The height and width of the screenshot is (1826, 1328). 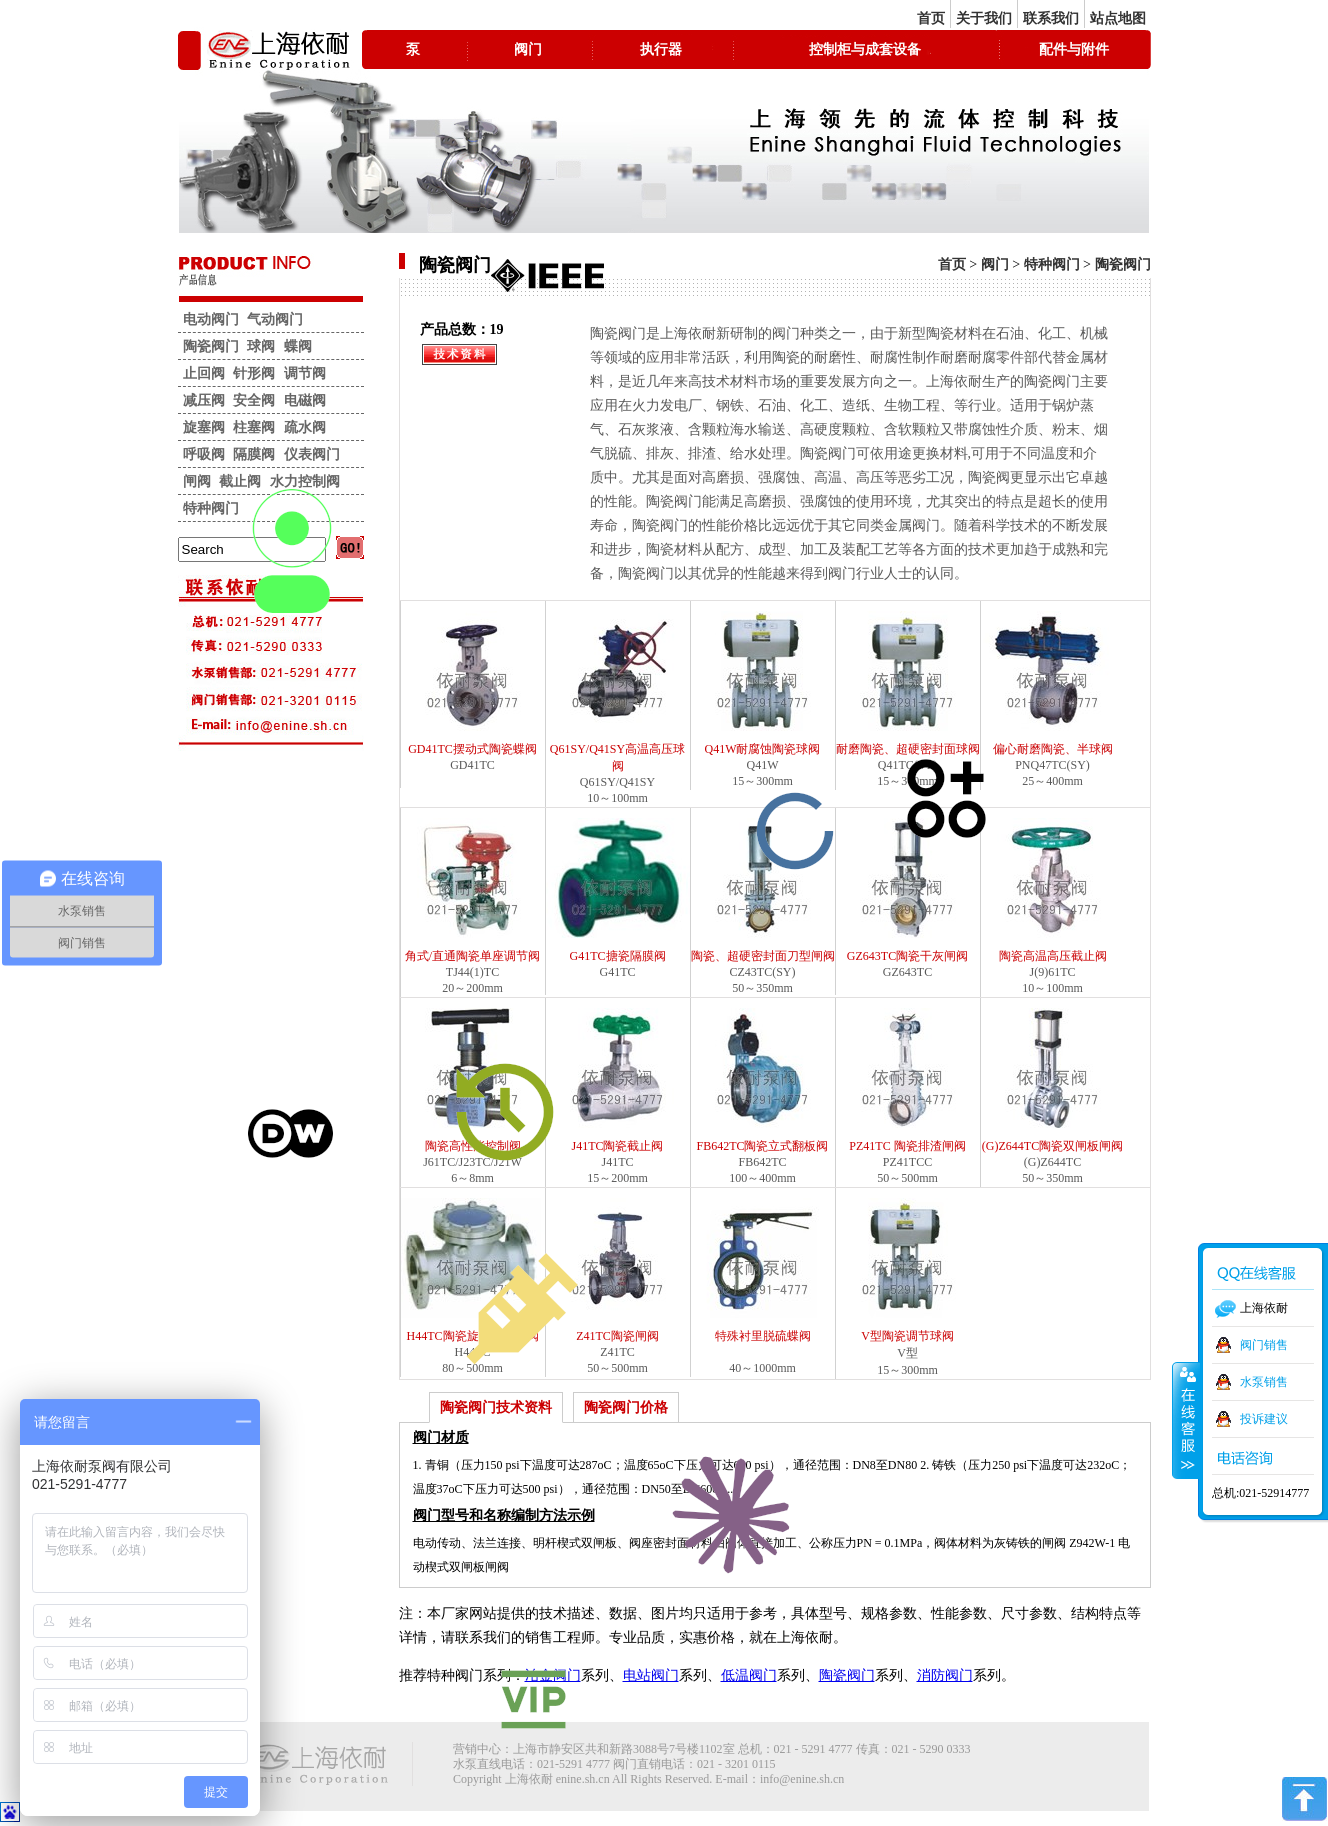 I want to click on add a new app to your collection, so click(x=946, y=798).